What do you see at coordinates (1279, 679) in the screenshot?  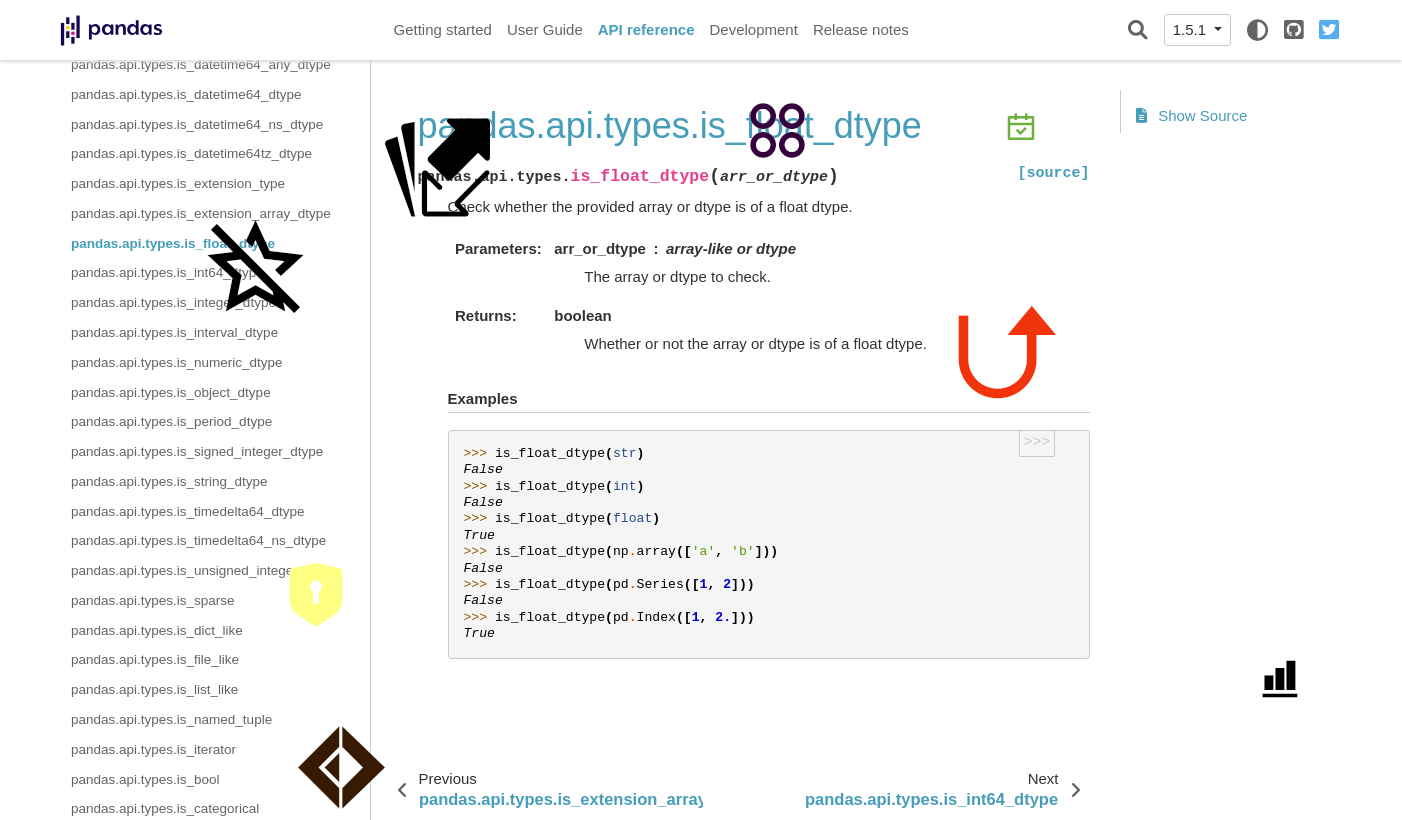 I see `open Apple Numbers spreadsheet app` at bounding box center [1279, 679].